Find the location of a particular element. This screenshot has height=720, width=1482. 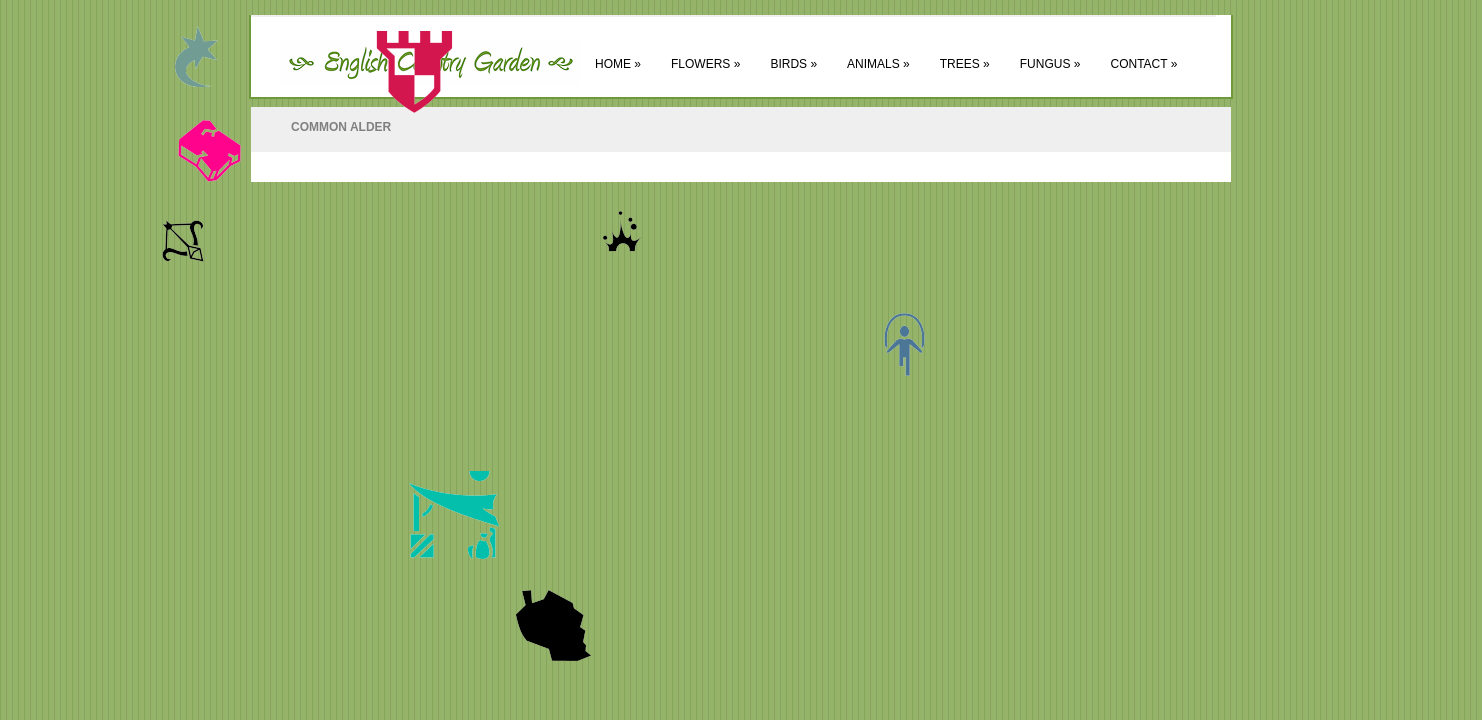

select tanzania as your country or region is located at coordinates (553, 625).